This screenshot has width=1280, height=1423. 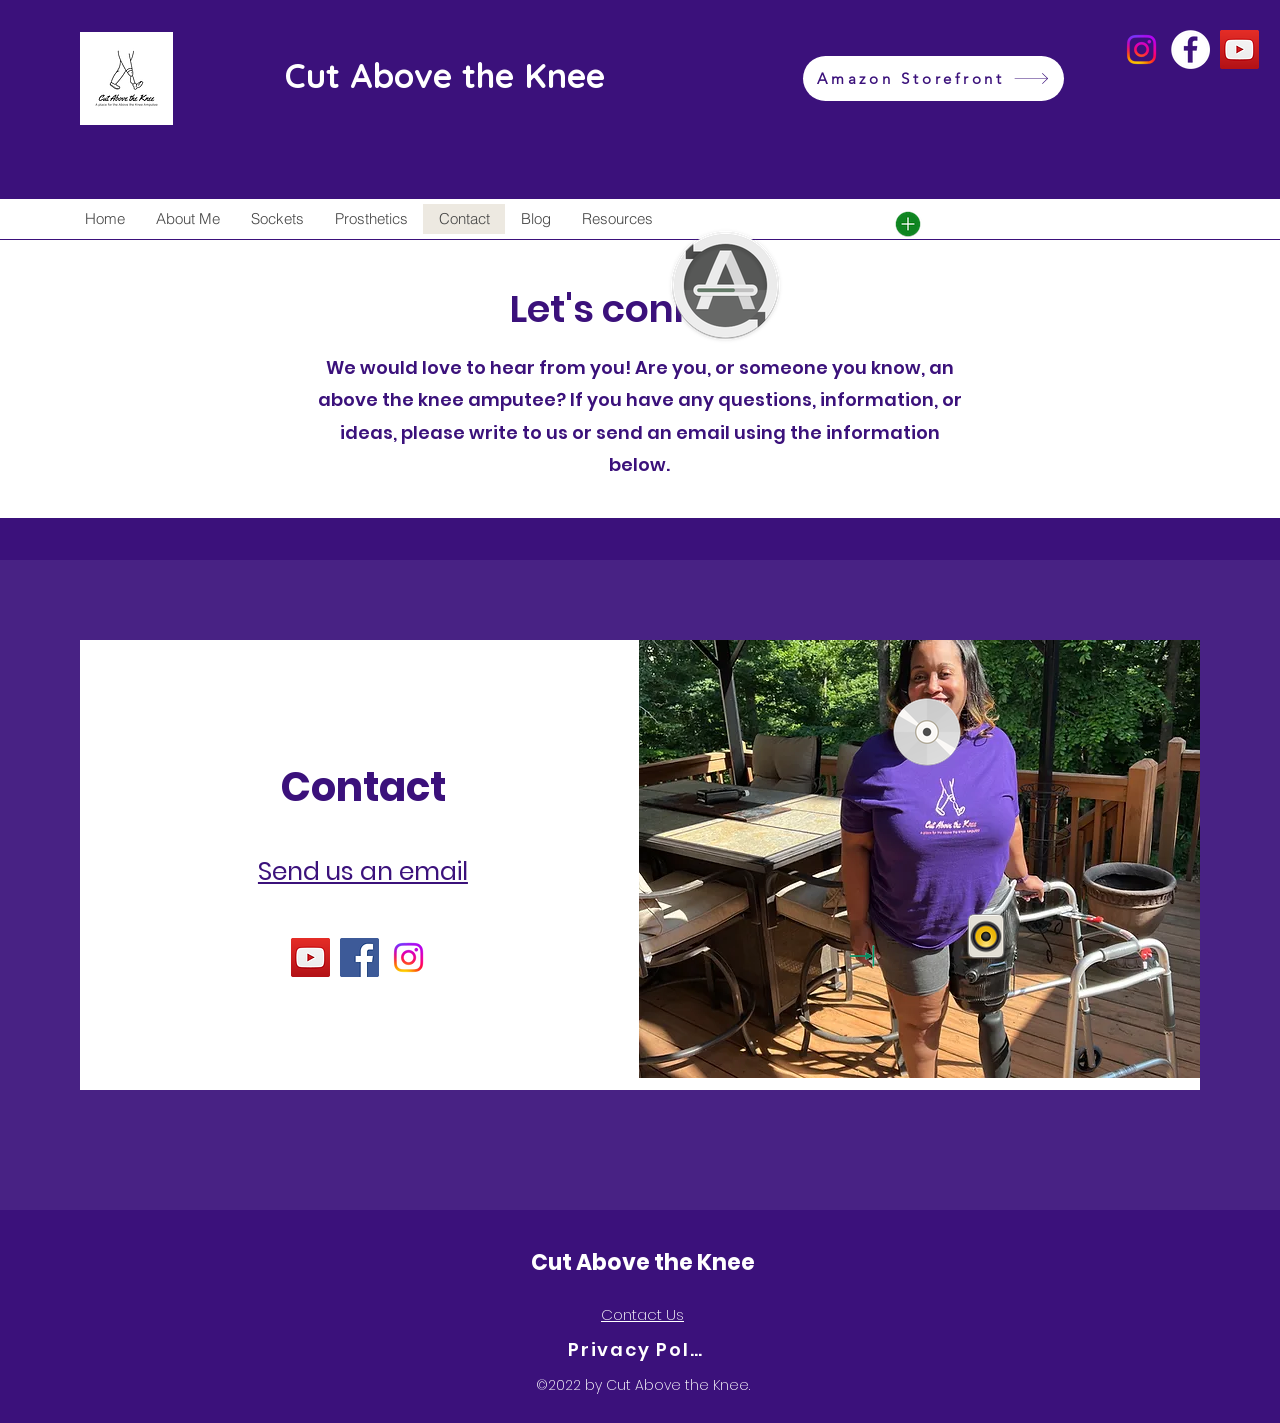 I want to click on open the software update manager, so click(x=725, y=285).